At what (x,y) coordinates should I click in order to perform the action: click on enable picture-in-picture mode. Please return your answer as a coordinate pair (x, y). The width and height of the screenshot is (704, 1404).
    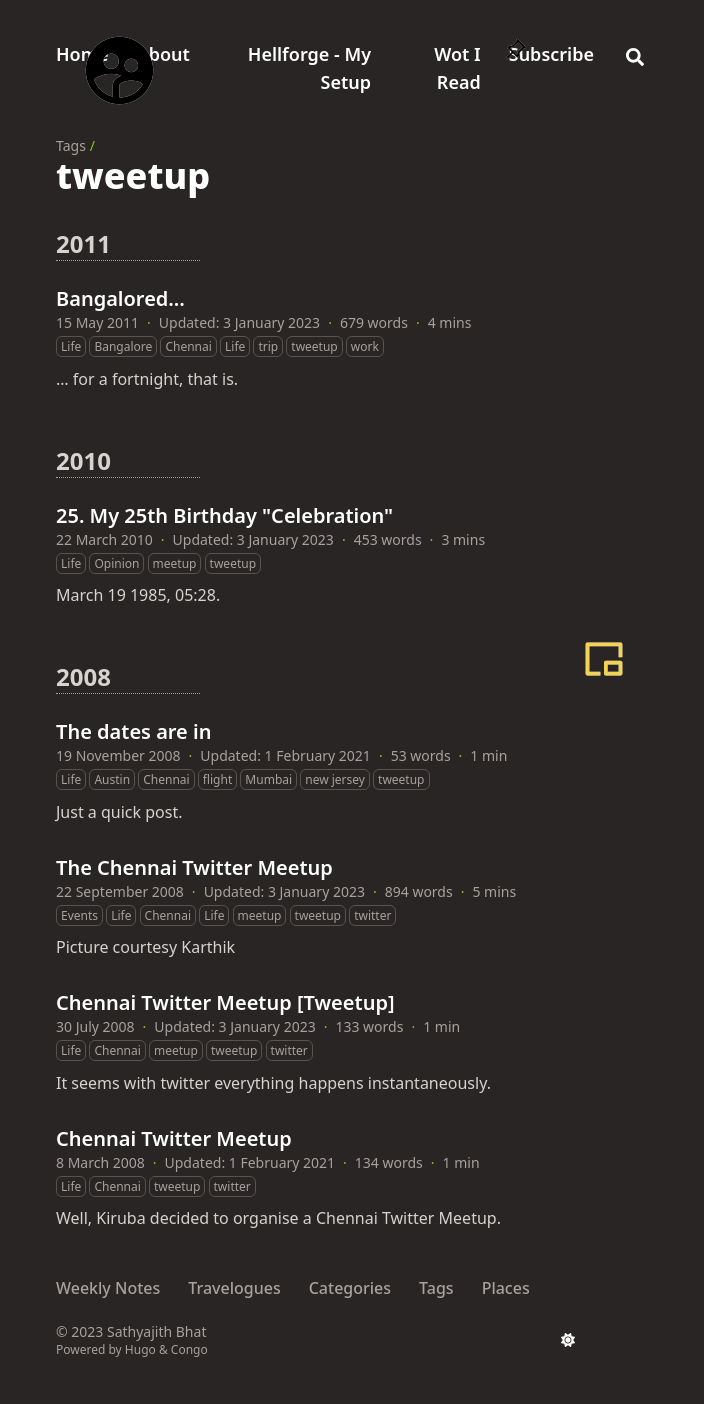
    Looking at the image, I should click on (604, 659).